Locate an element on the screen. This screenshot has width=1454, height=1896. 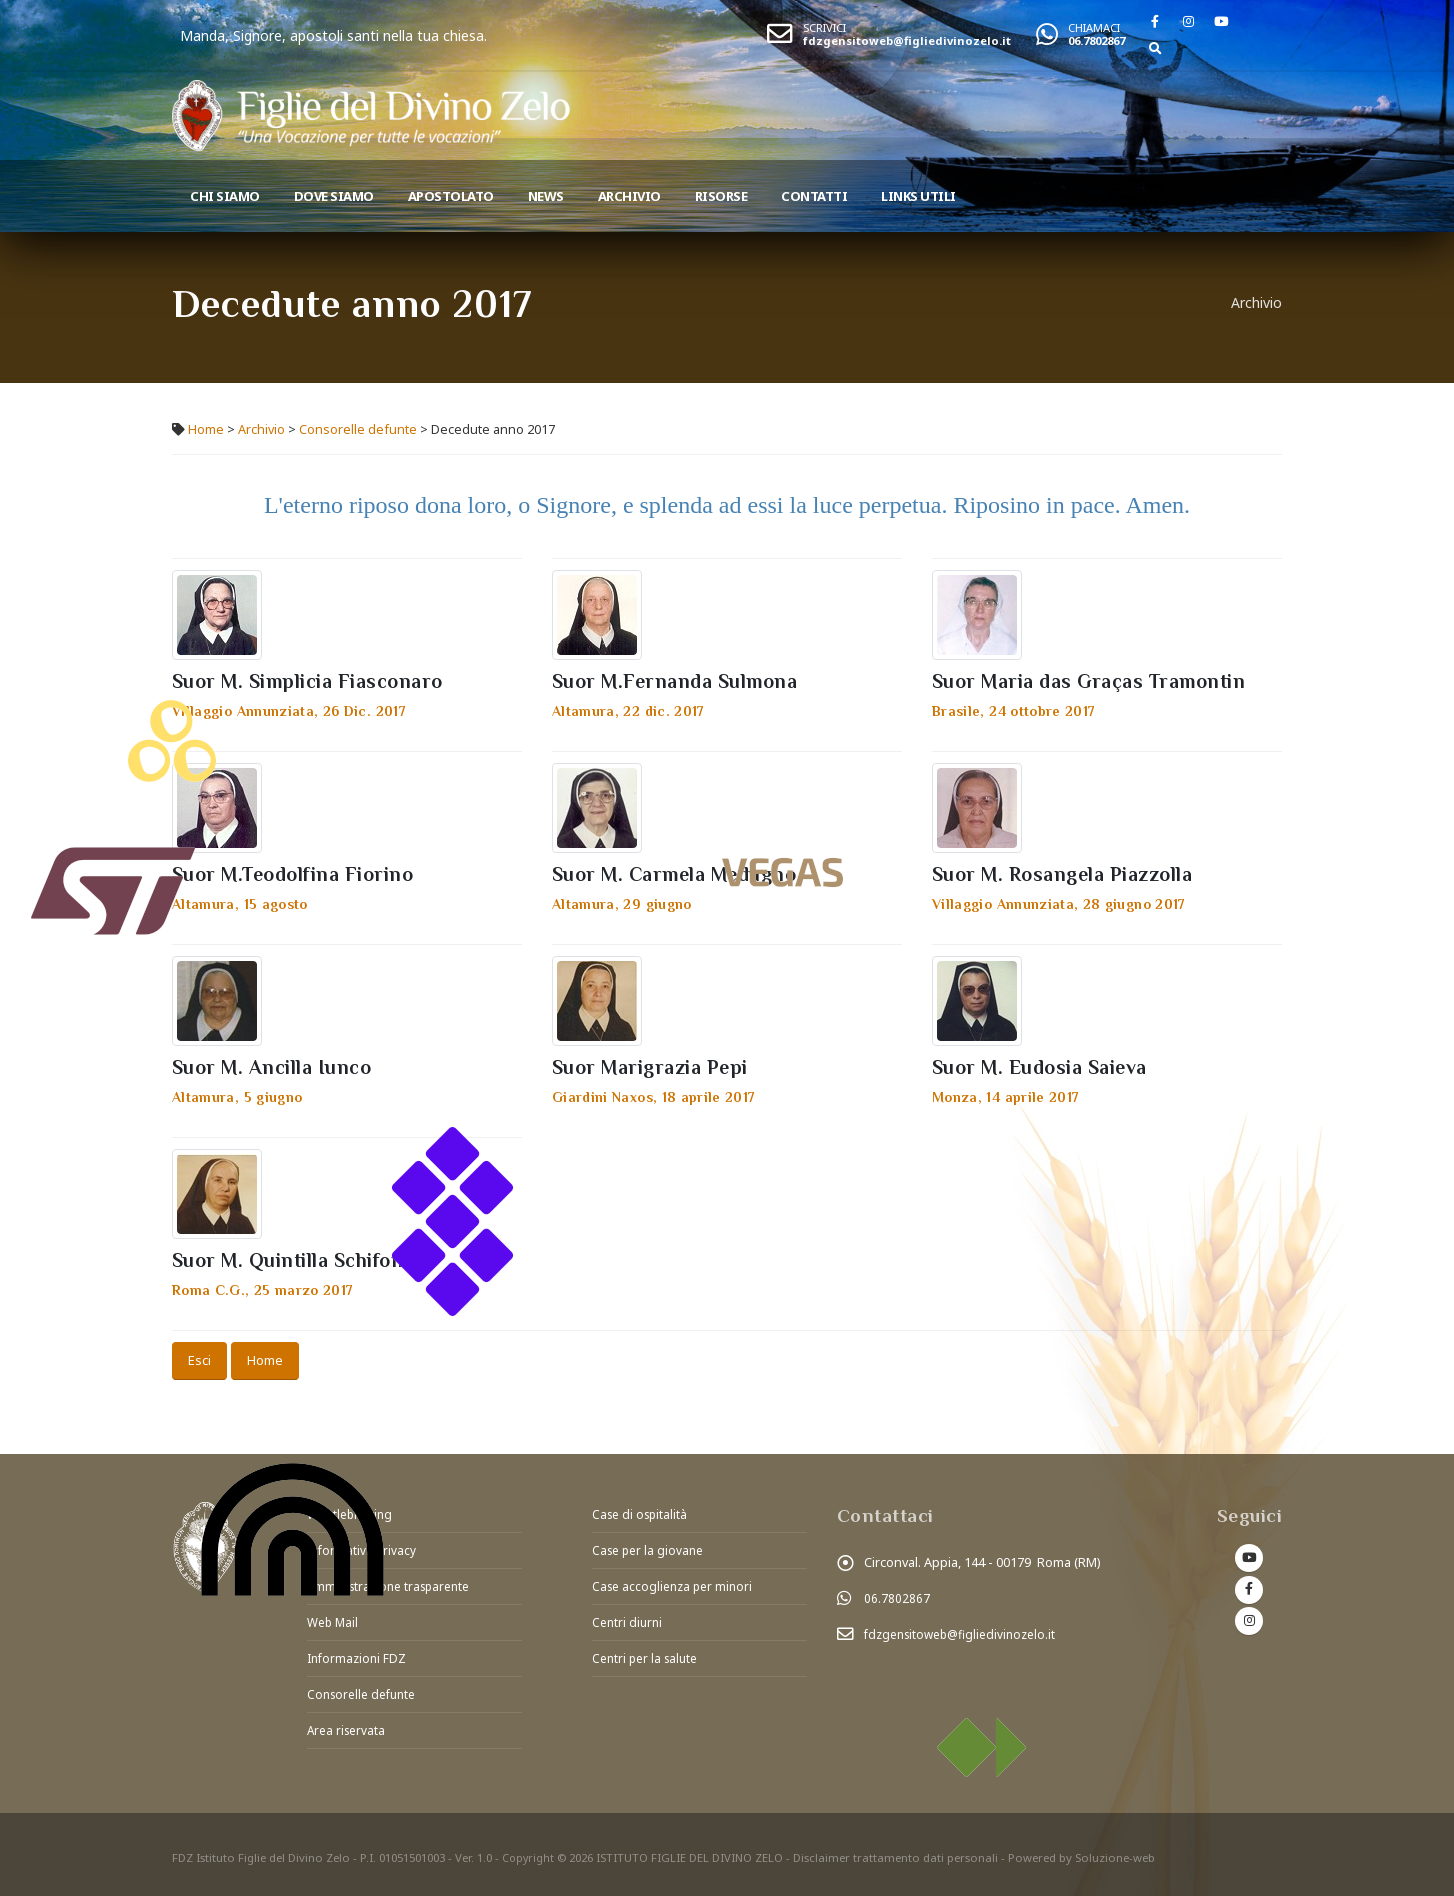
open the Setapp app subscription service is located at coordinates (452, 1221).